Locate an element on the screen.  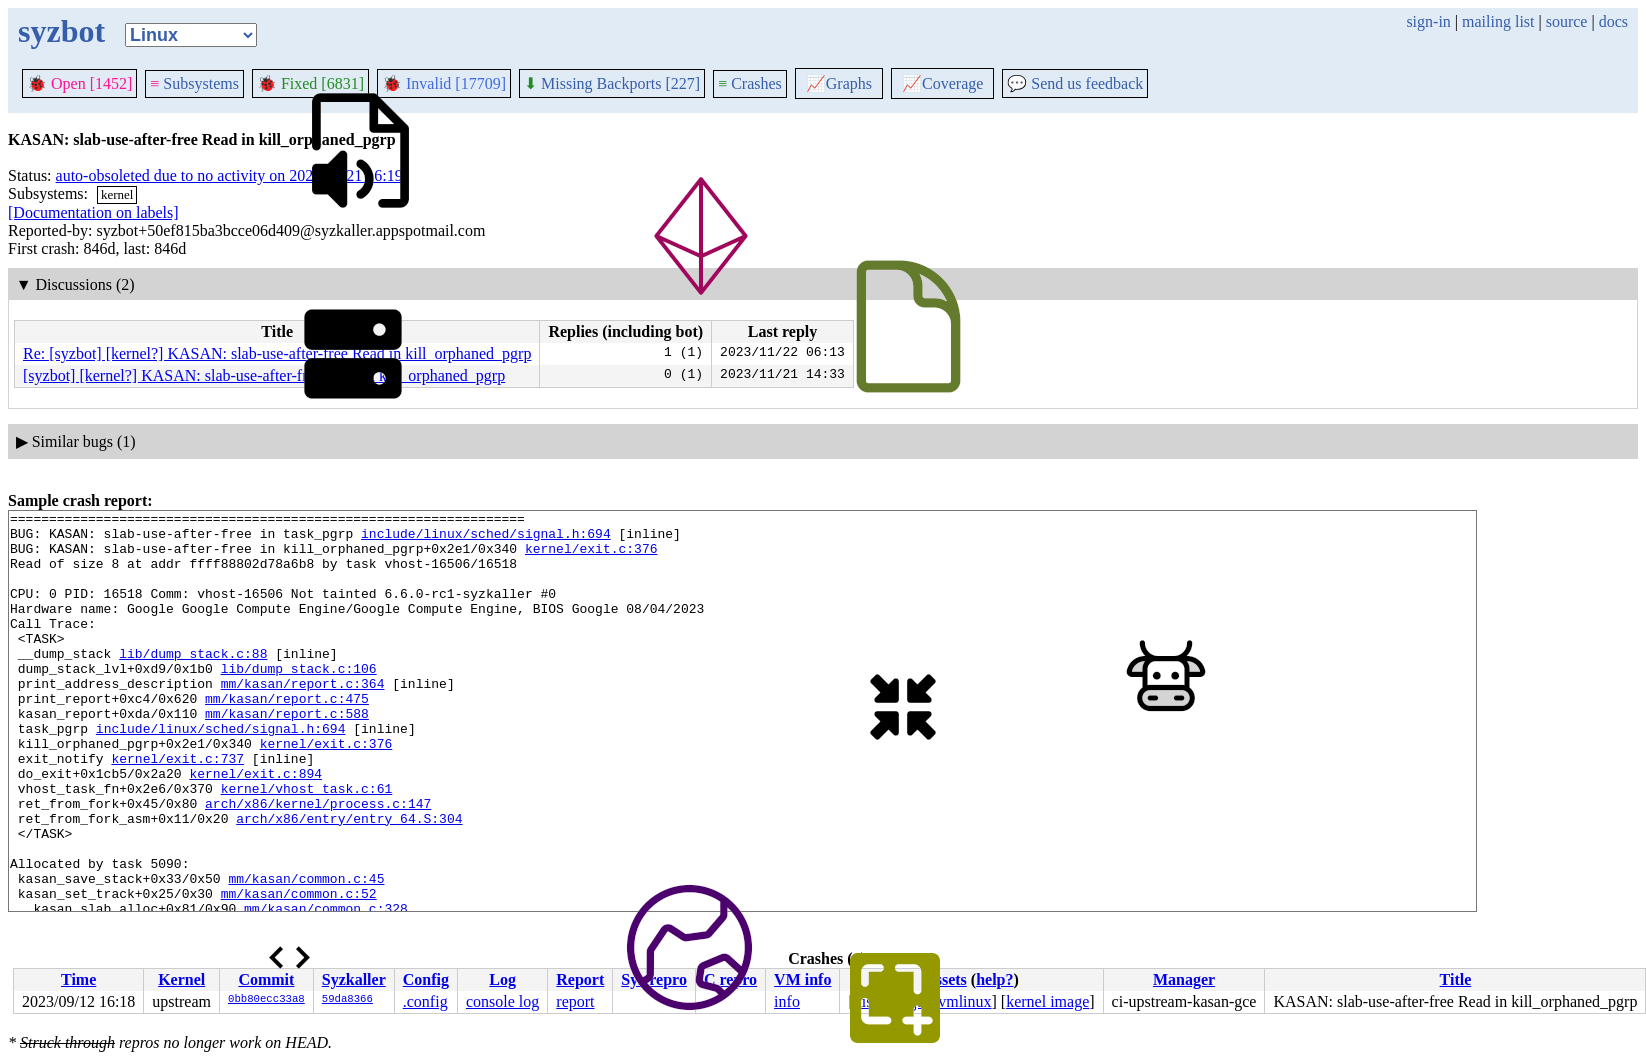
exit fullscreen mode is located at coordinates (903, 707).